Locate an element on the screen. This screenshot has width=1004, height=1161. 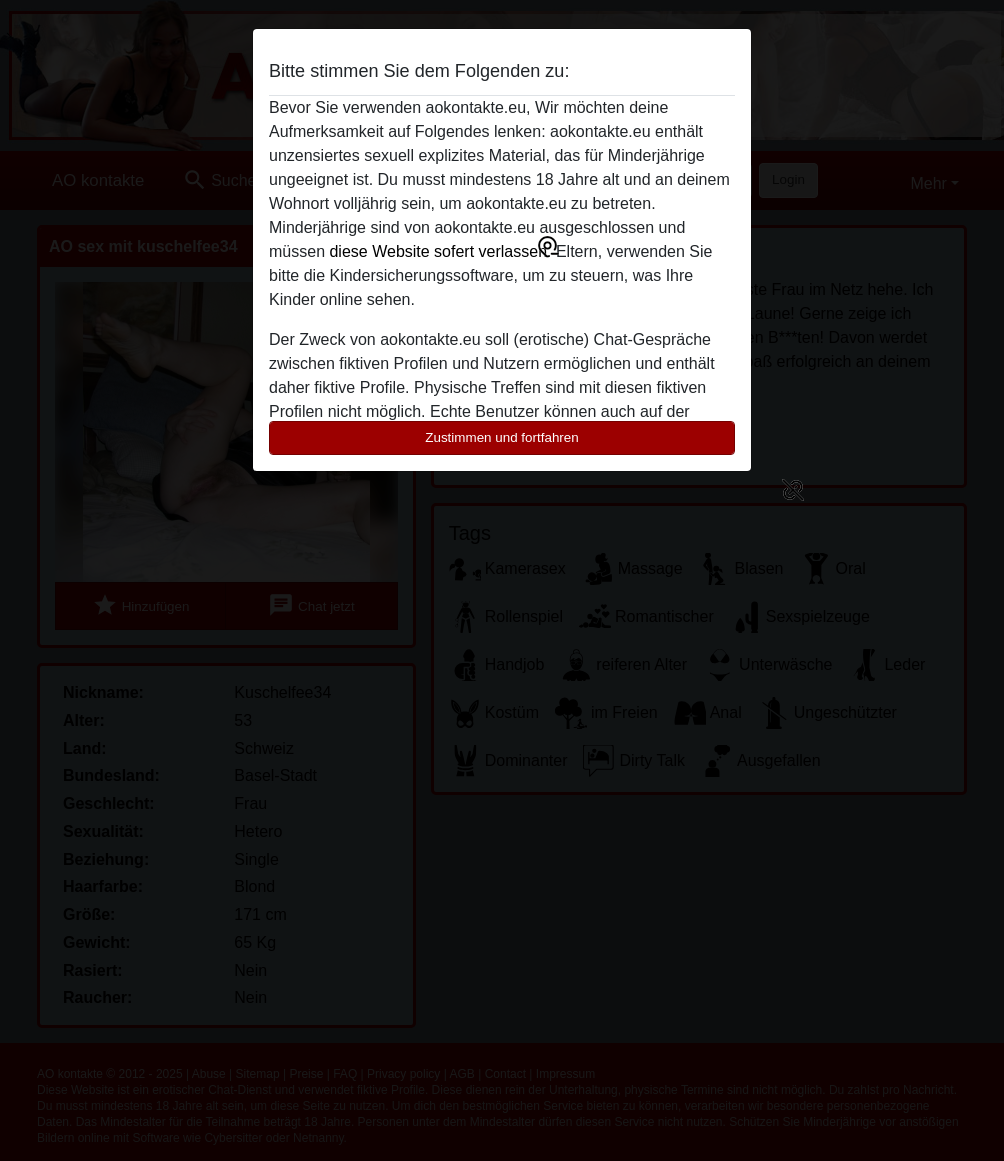
unlink or disconnect a linked item is located at coordinates (793, 490).